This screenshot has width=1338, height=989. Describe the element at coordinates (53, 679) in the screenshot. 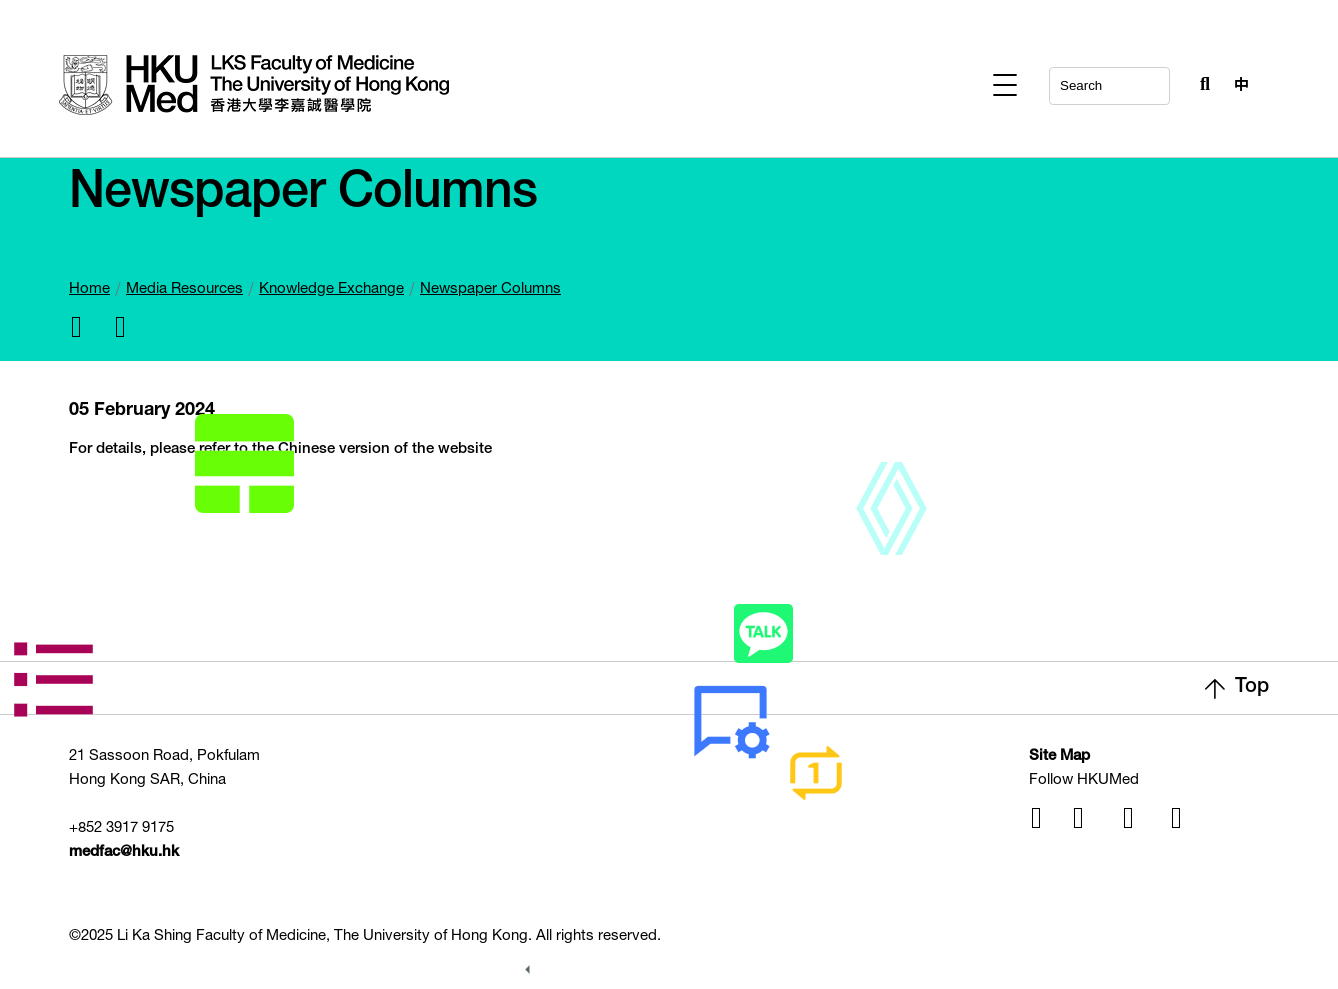

I see `view checklist or task list` at that location.